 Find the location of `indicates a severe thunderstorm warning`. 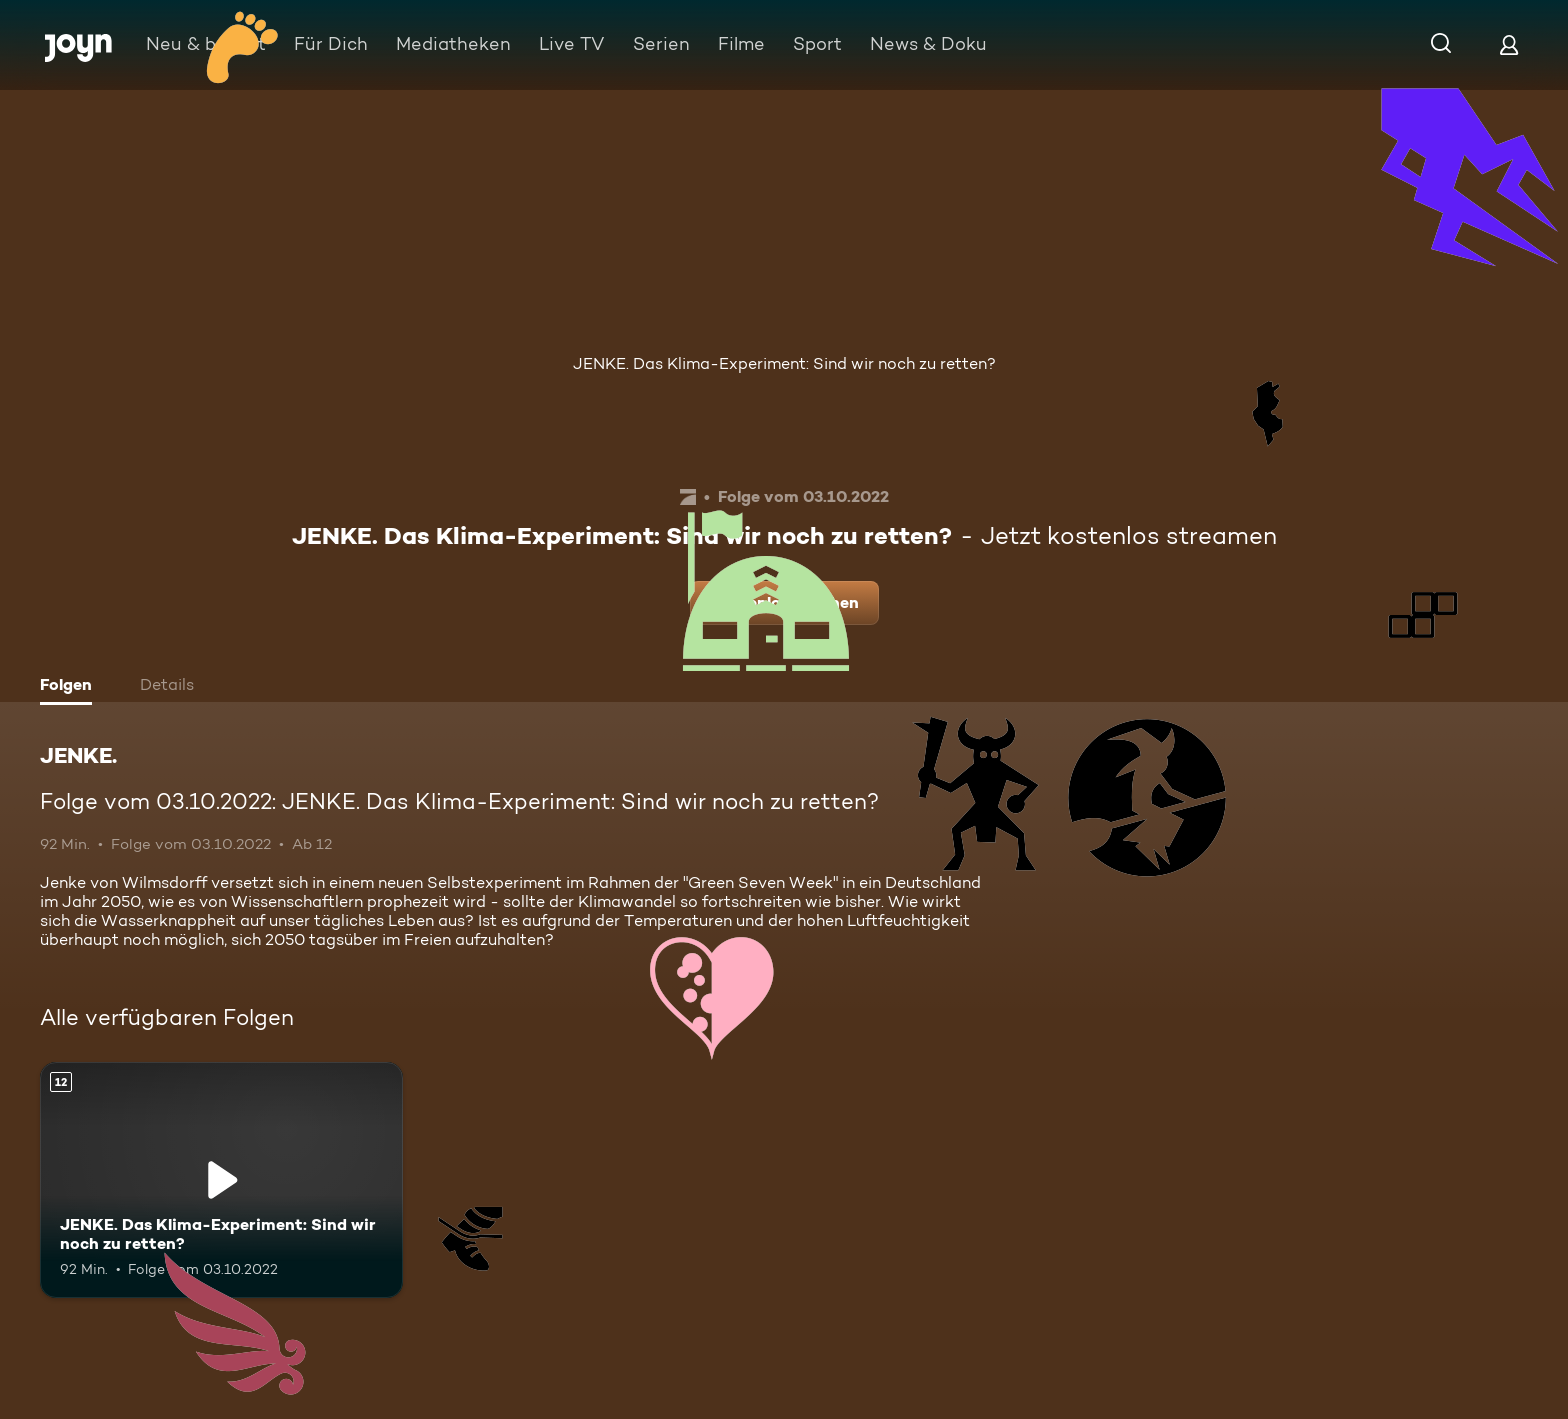

indicates a severe thunderstorm warning is located at coordinates (1469, 178).